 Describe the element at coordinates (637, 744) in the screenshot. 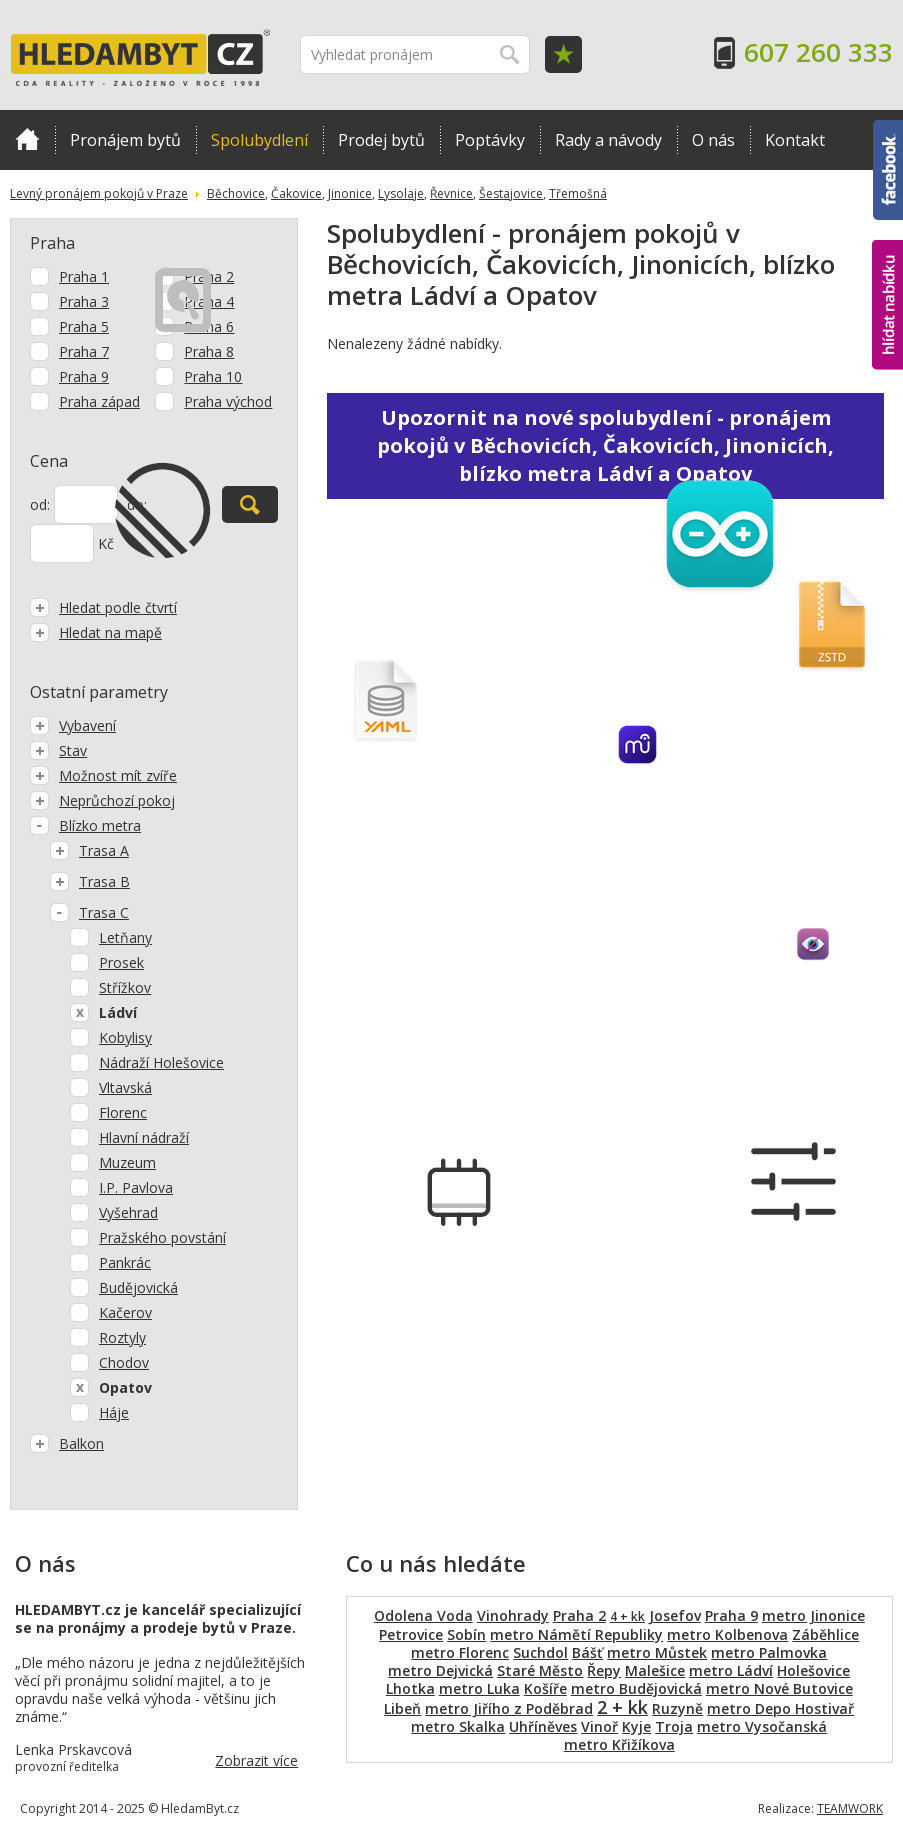

I see `open MuseScore music notation app` at that location.